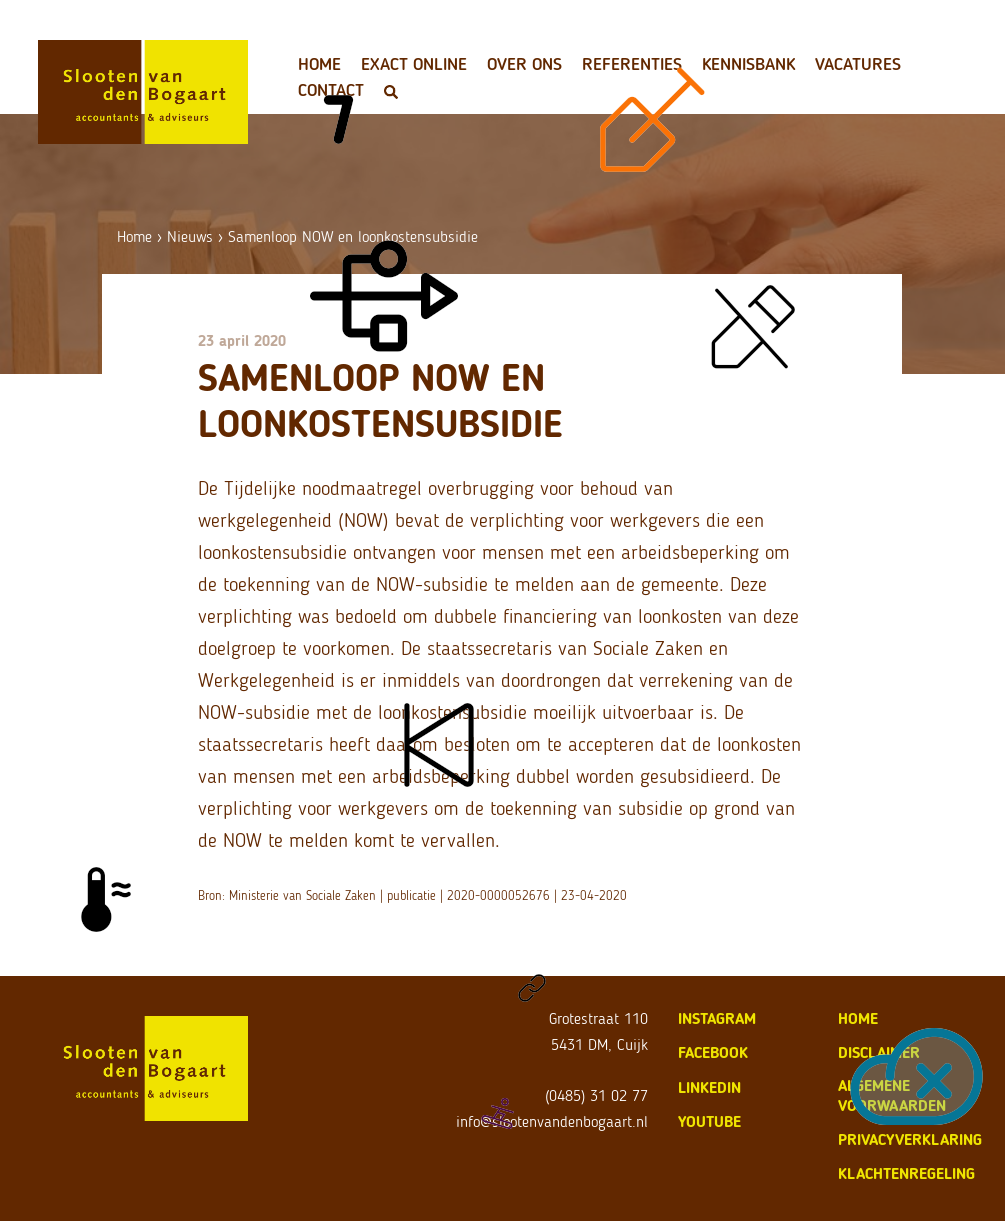 This screenshot has width=1005, height=1221. Describe the element at coordinates (338, 119) in the screenshot. I see `indicates item number 7 in a list or sequence` at that location.